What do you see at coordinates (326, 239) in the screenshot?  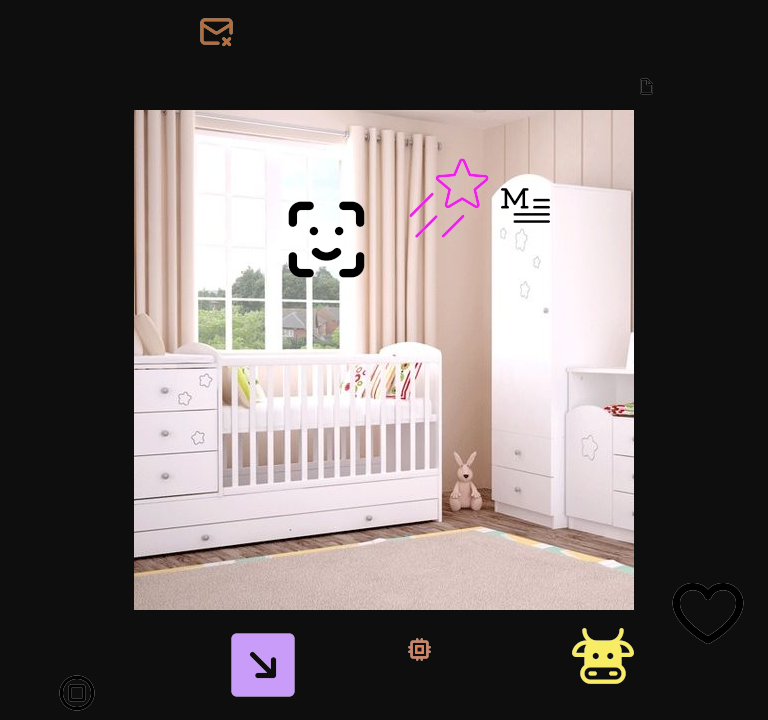 I see `authenticate with face id` at bounding box center [326, 239].